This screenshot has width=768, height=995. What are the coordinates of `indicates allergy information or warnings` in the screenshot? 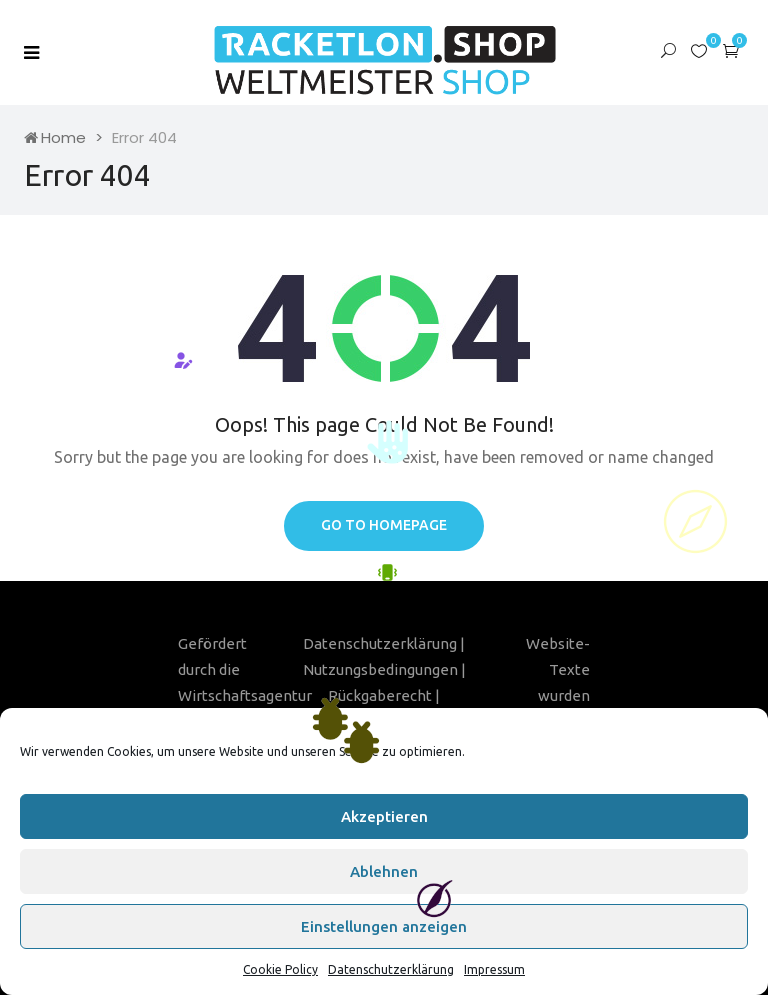 It's located at (389, 442).